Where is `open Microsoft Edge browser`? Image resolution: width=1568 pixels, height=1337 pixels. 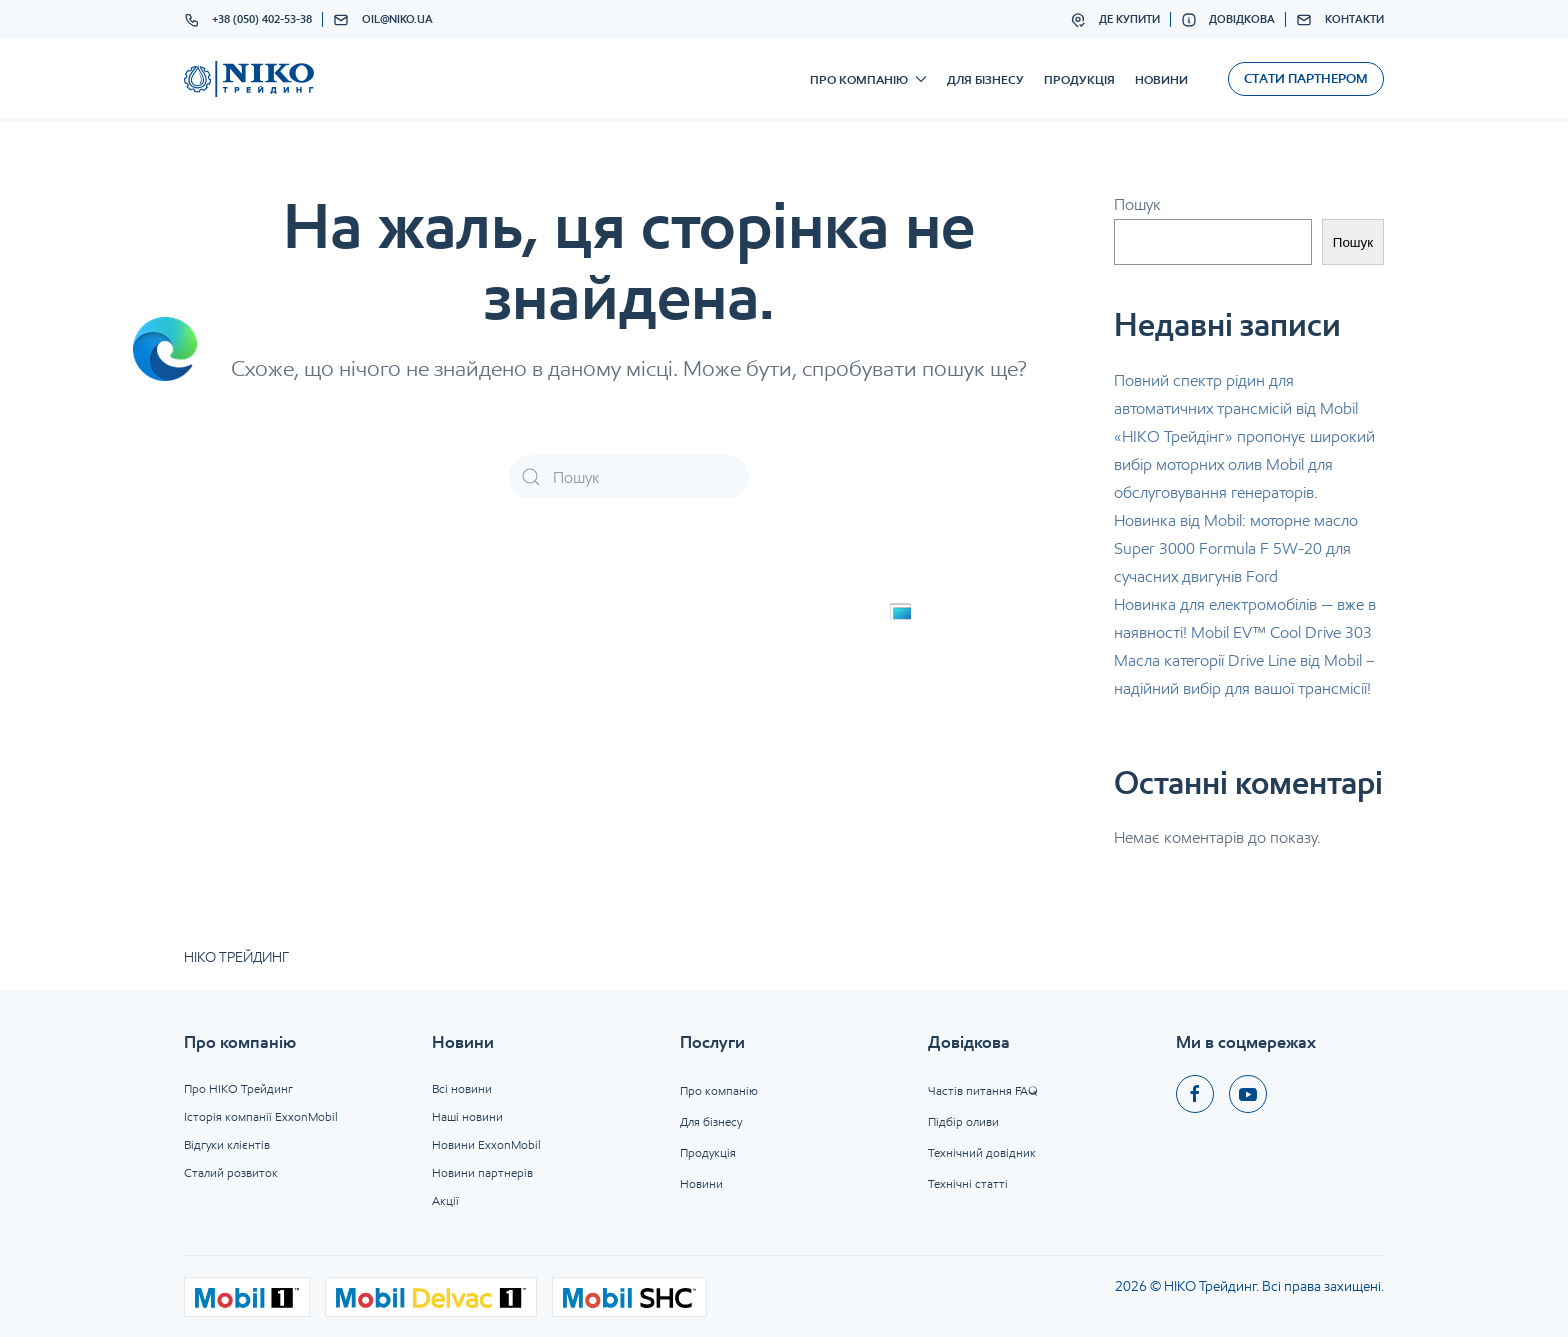 open Microsoft Edge browser is located at coordinates (165, 349).